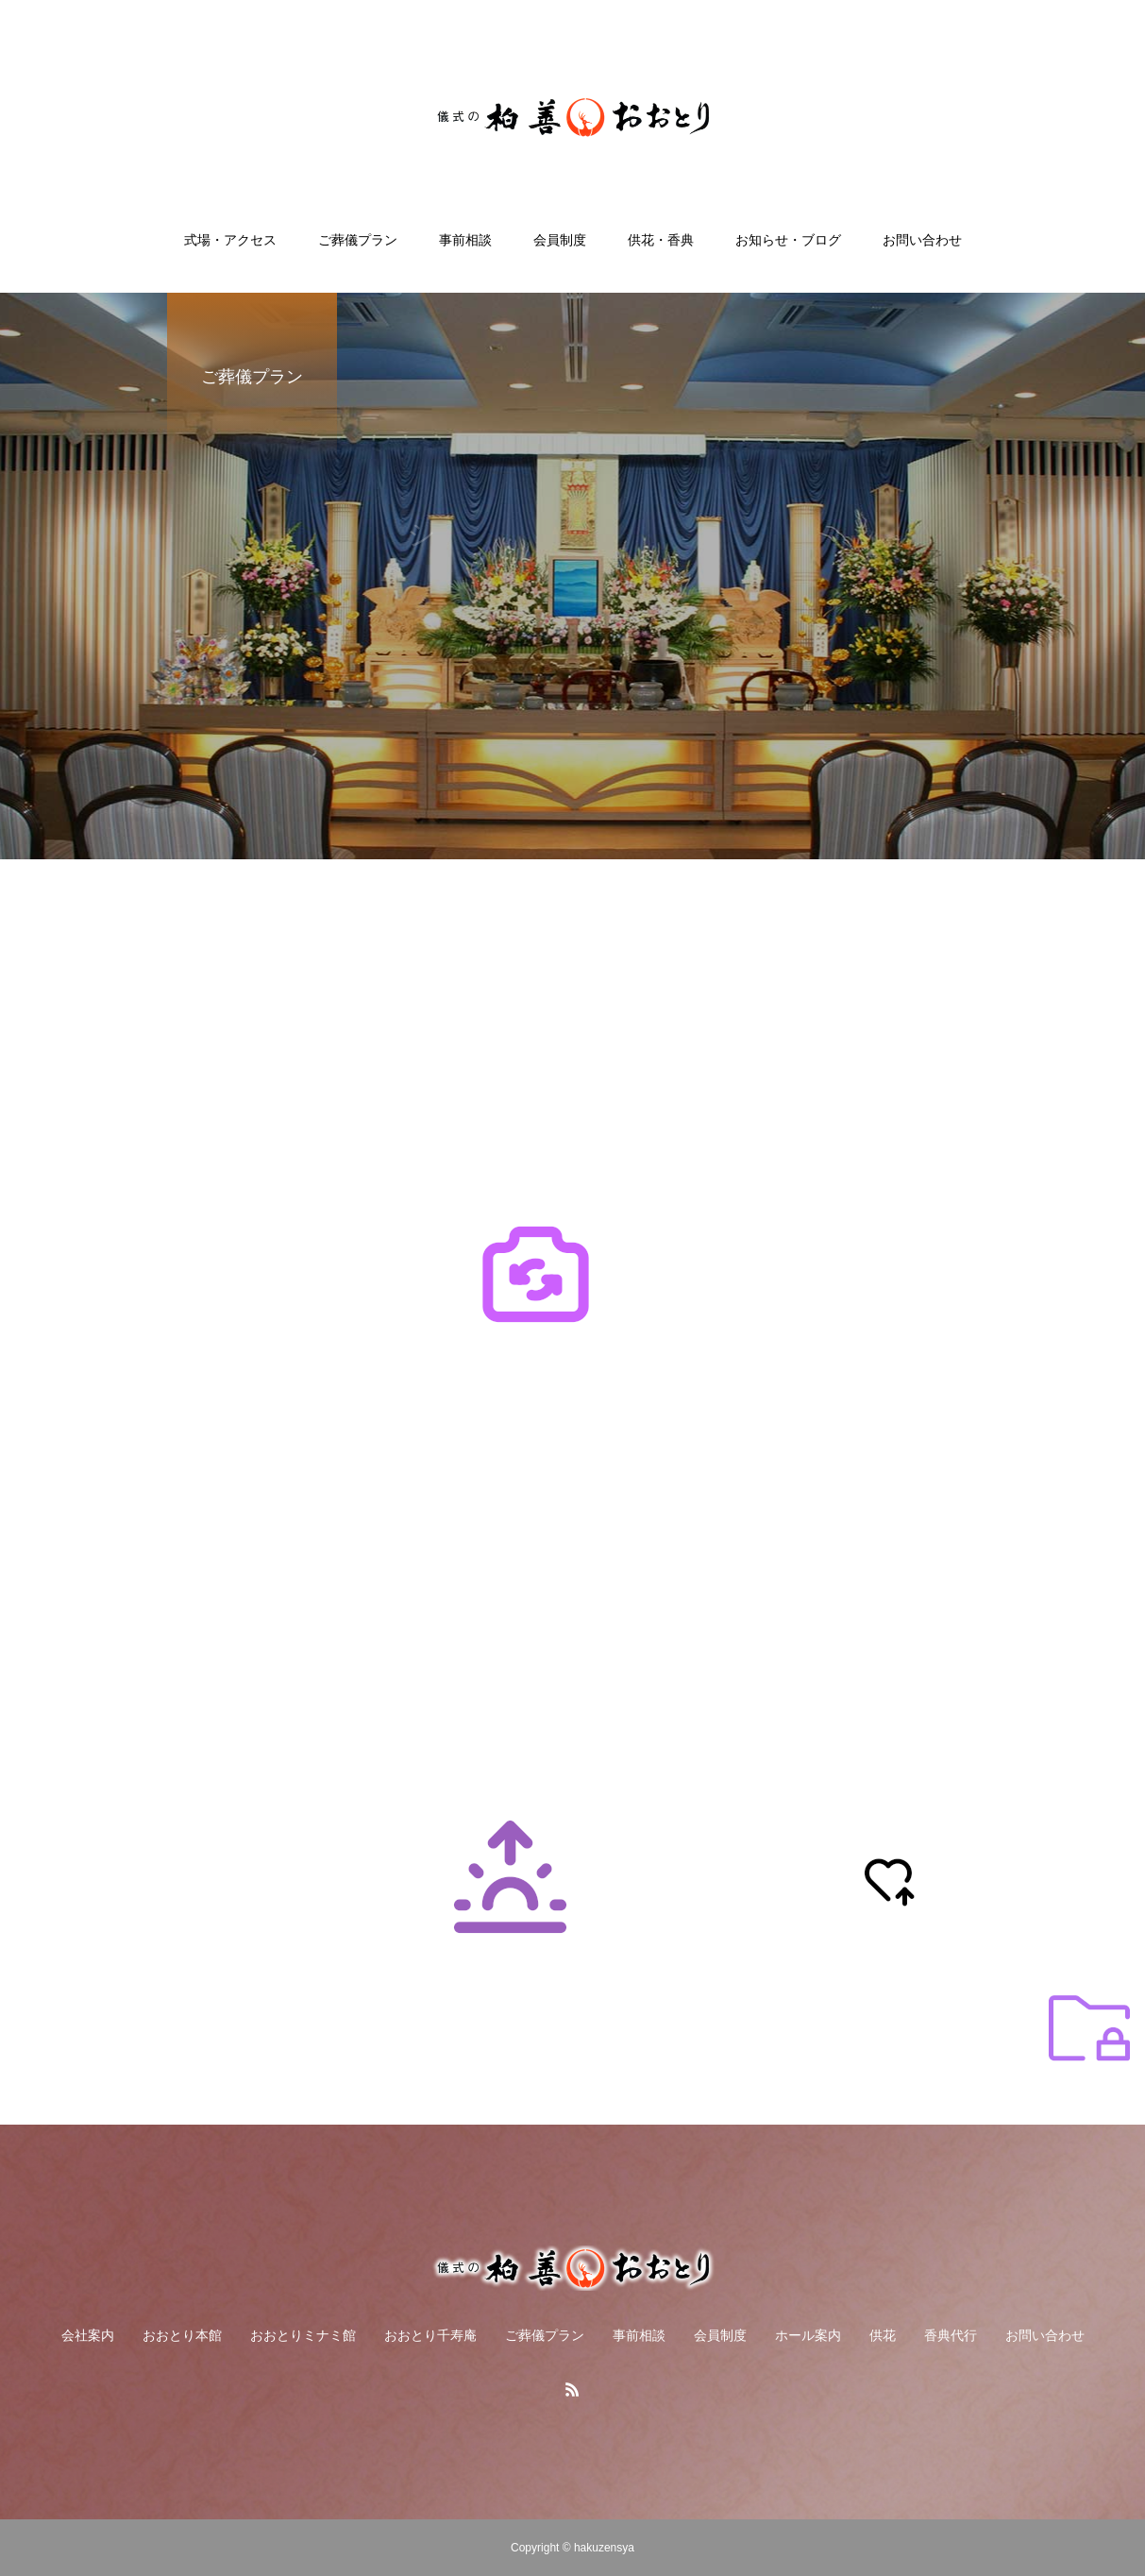  What do you see at coordinates (510, 1876) in the screenshot?
I see `sunrise alarm or wake-up time indicator` at bounding box center [510, 1876].